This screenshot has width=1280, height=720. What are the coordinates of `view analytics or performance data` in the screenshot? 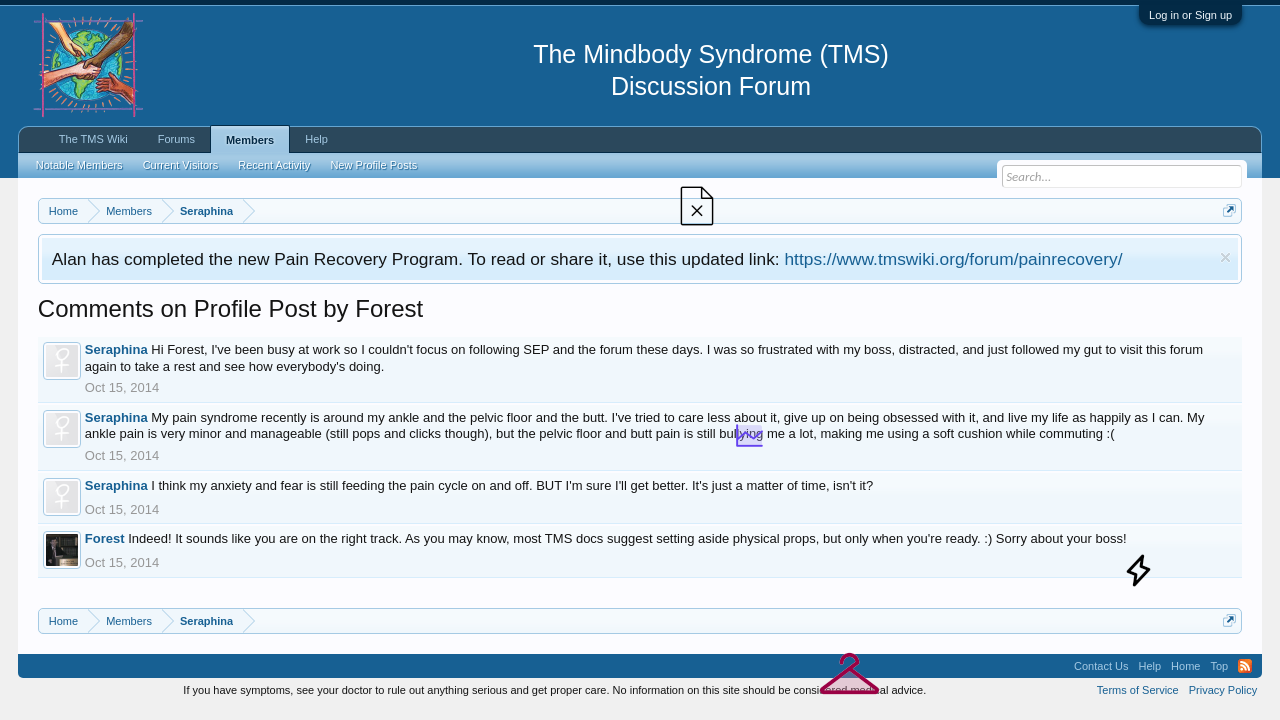 It's located at (749, 435).